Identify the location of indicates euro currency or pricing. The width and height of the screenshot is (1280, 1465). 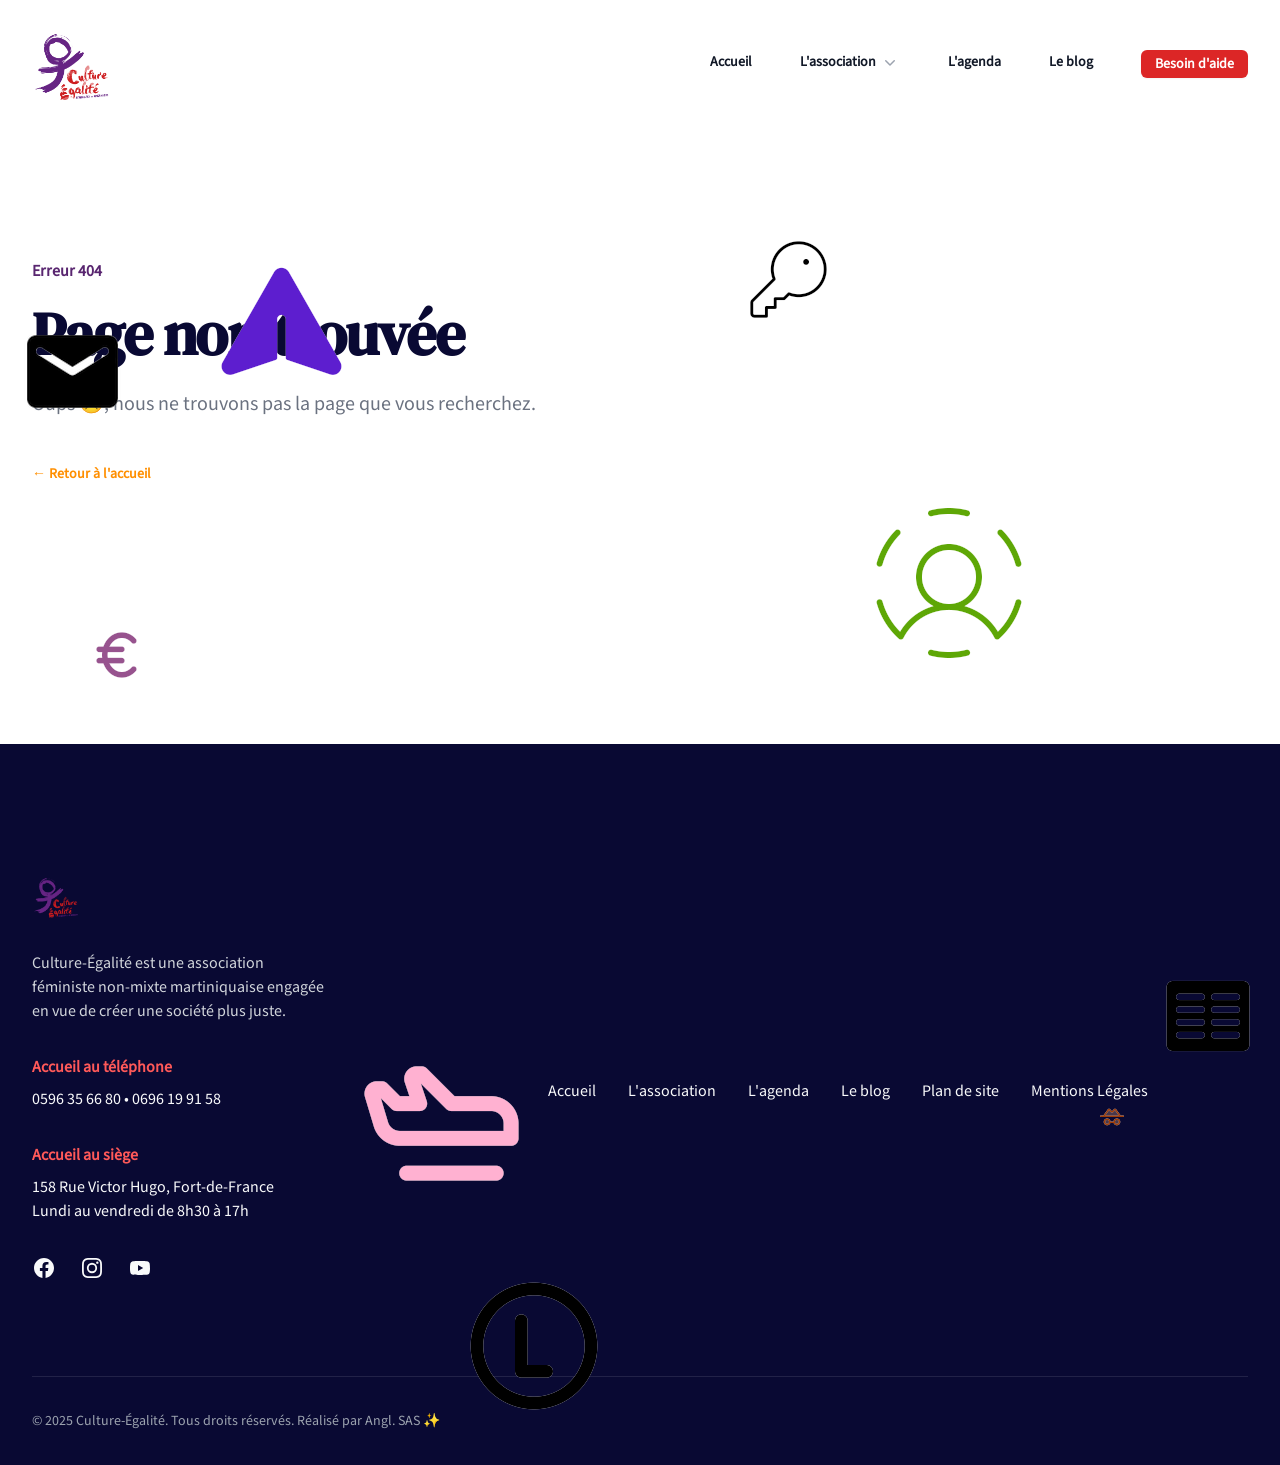
(119, 655).